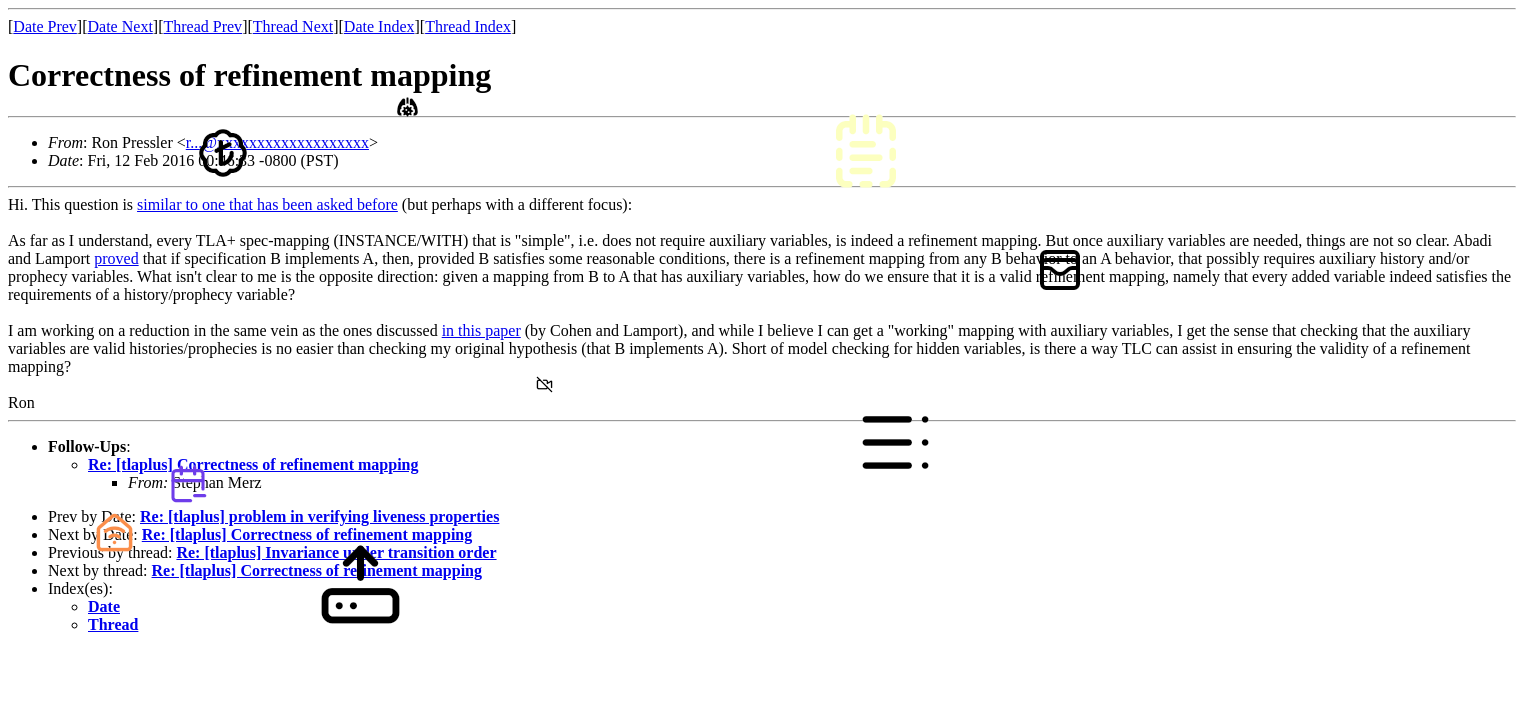  Describe the element at coordinates (544, 384) in the screenshot. I see `turn off camera or disable video` at that location.